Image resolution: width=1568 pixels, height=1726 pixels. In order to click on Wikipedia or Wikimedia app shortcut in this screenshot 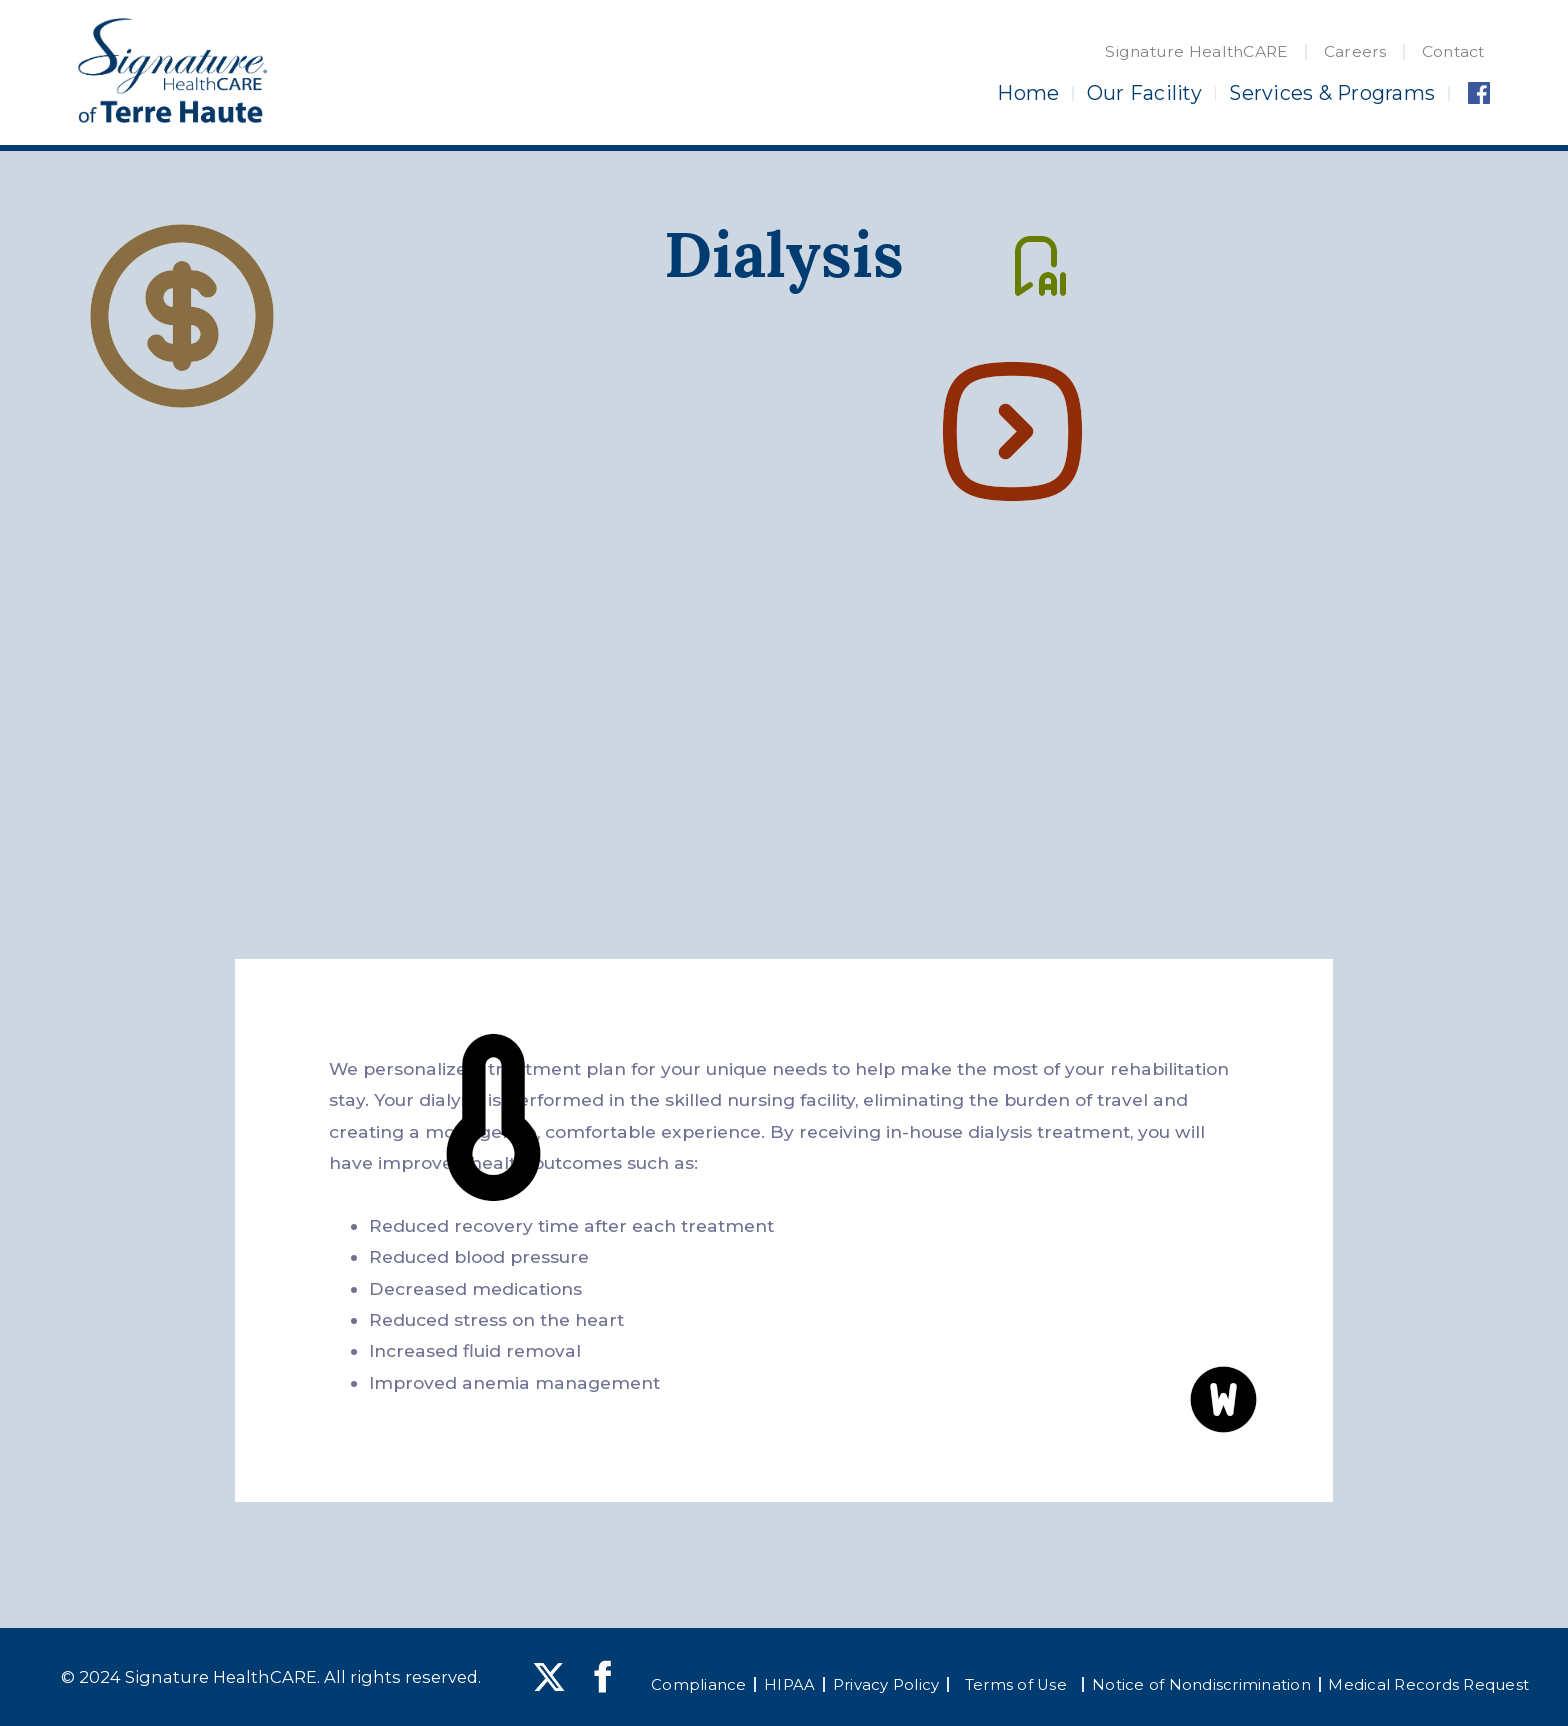, I will do `click(1223, 1399)`.